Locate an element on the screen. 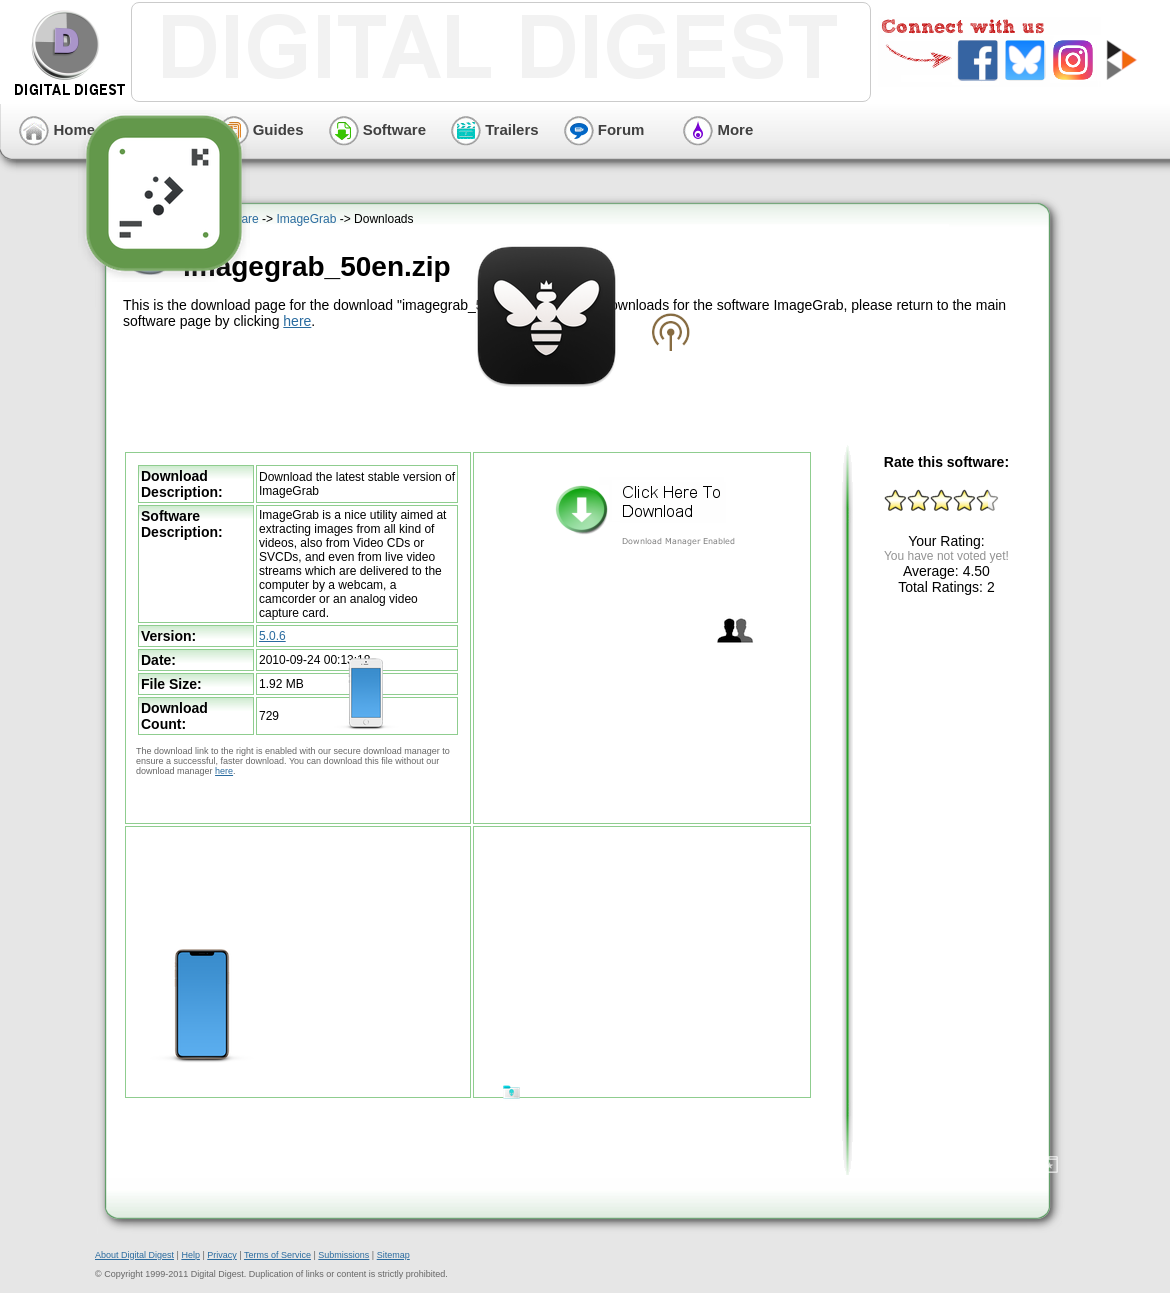 This screenshot has height=1293, width=1170. view storage used by other users on this device is located at coordinates (735, 627).